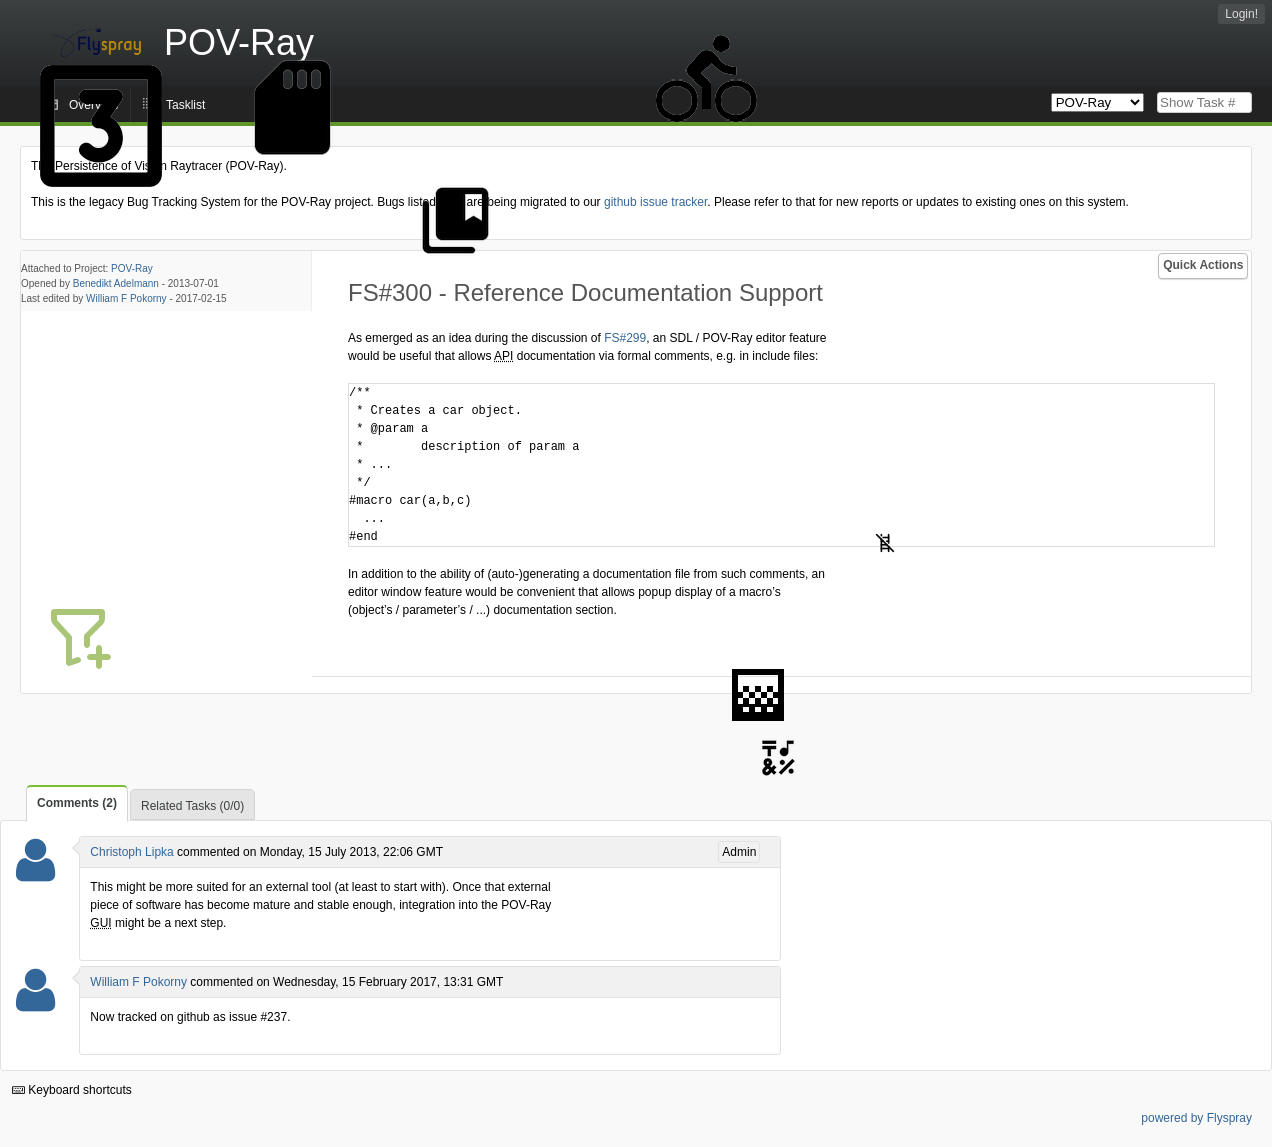 This screenshot has height=1147, width=1272. I want to click on access your bookmarked collections, so click(455, 220).